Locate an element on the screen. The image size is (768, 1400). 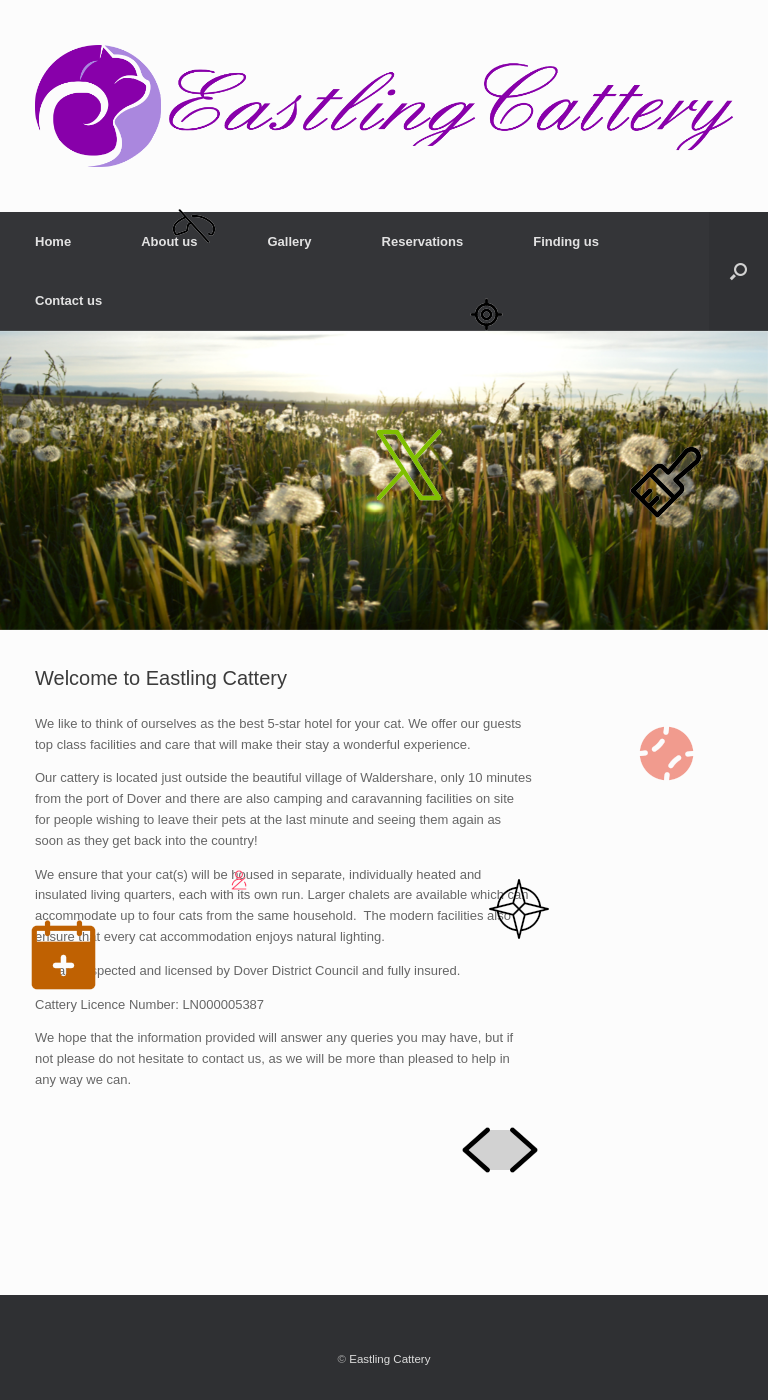
open the X (formerly Twitter) app is located at coordinates (409, 465).